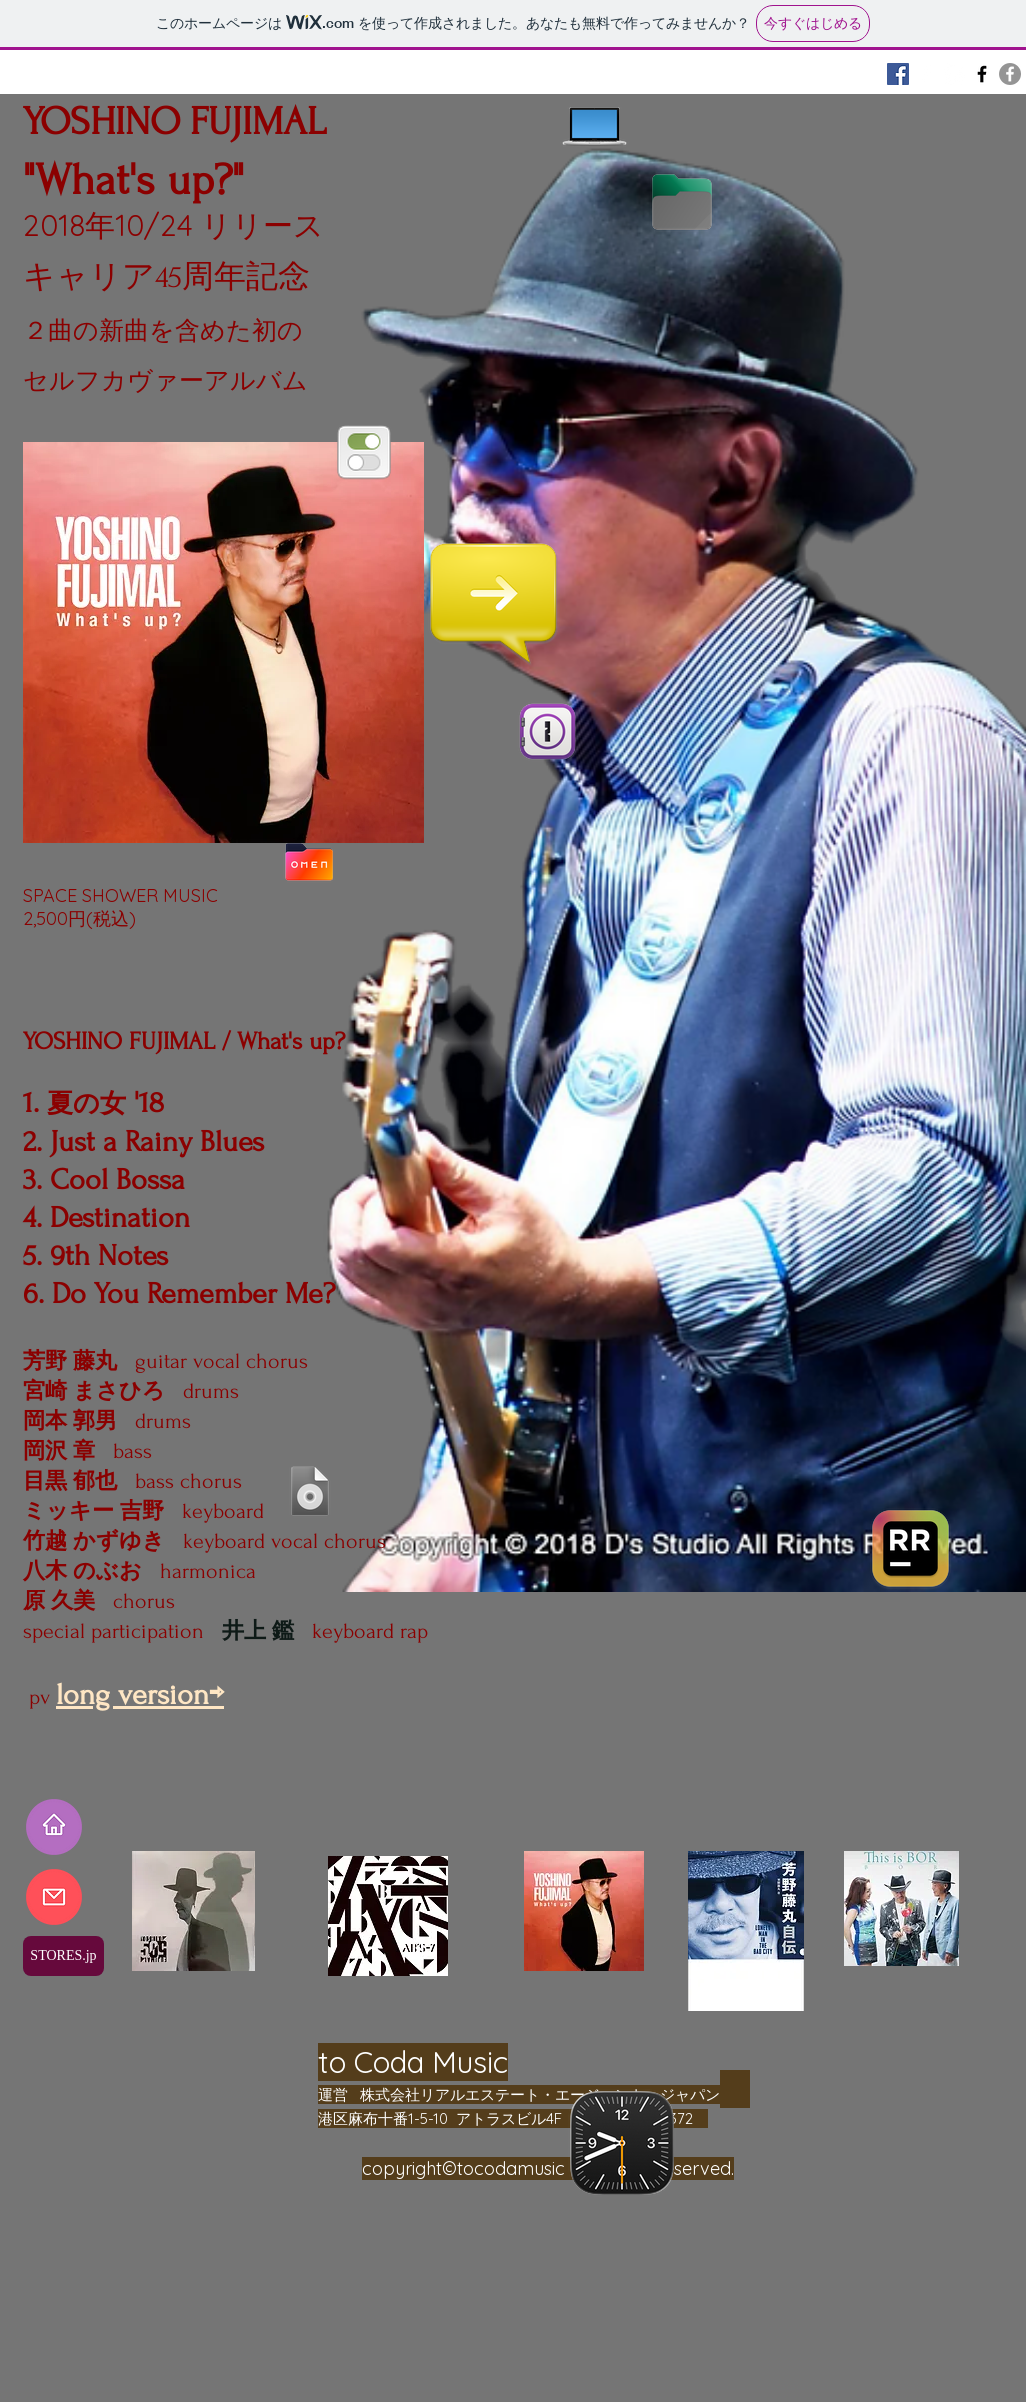 The width and height of the screenshot is (1026, 2402). I want to click on open the Secrets password manager app, so click(547, 731).